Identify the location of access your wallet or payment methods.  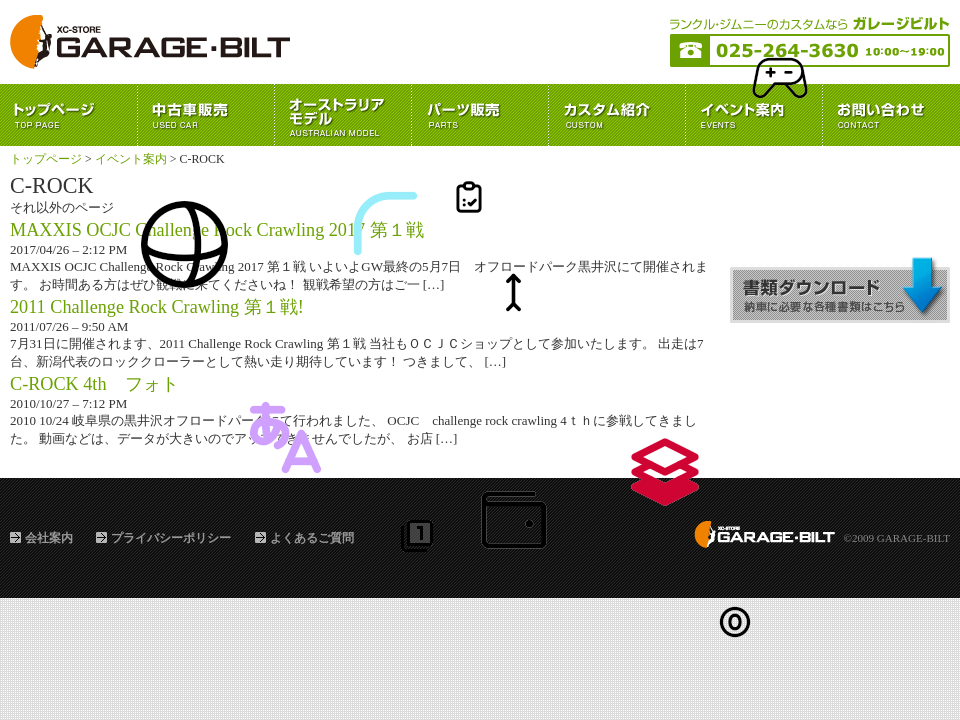
(512, 522).